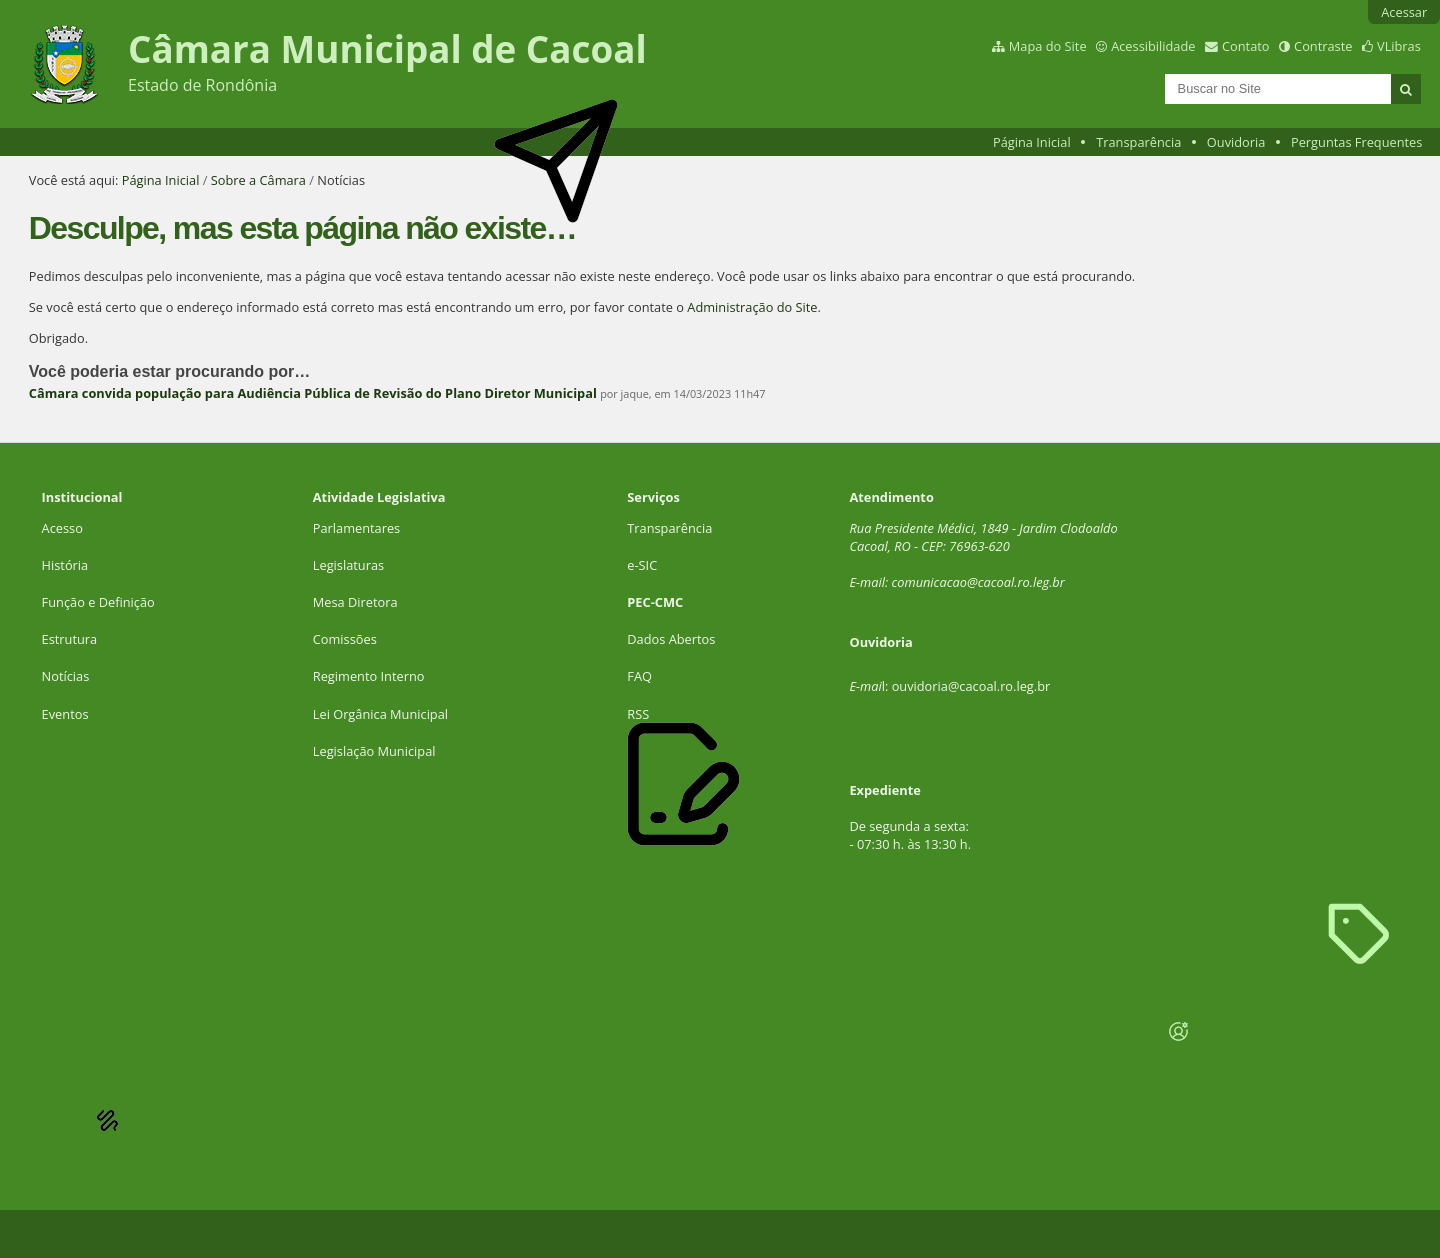 Image resolution: width=1440 pixels, height=1258 pixels. What do you see at coordinates (678, 784) in the screenshot?
I see `edit document` at bounding box center [678, 784].